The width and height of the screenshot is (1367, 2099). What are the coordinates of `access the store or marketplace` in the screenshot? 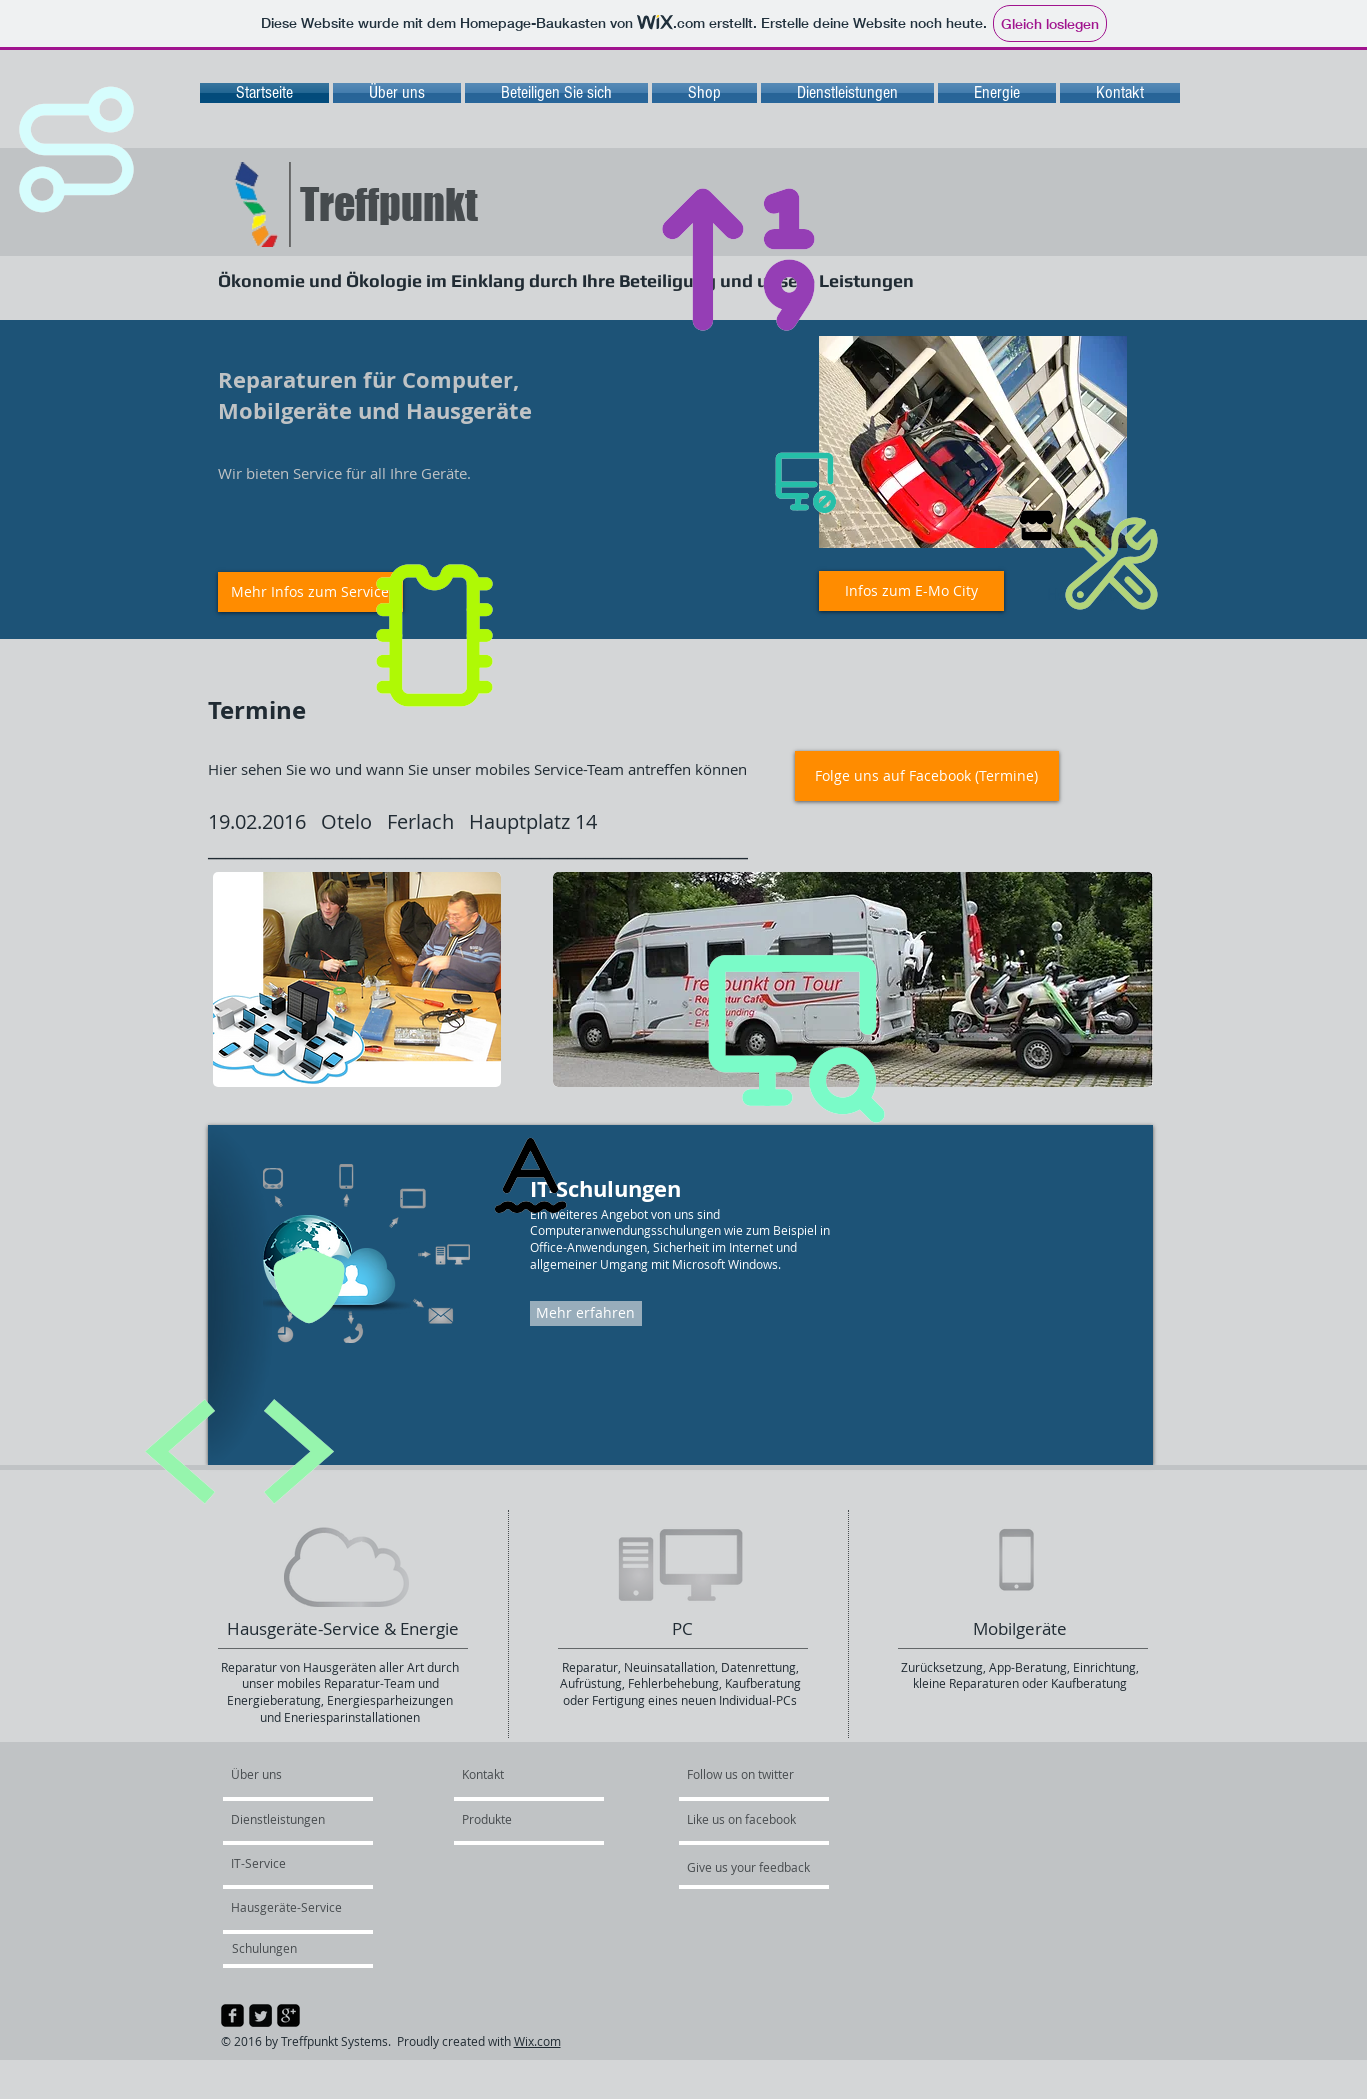 It's located at (1036, 525).